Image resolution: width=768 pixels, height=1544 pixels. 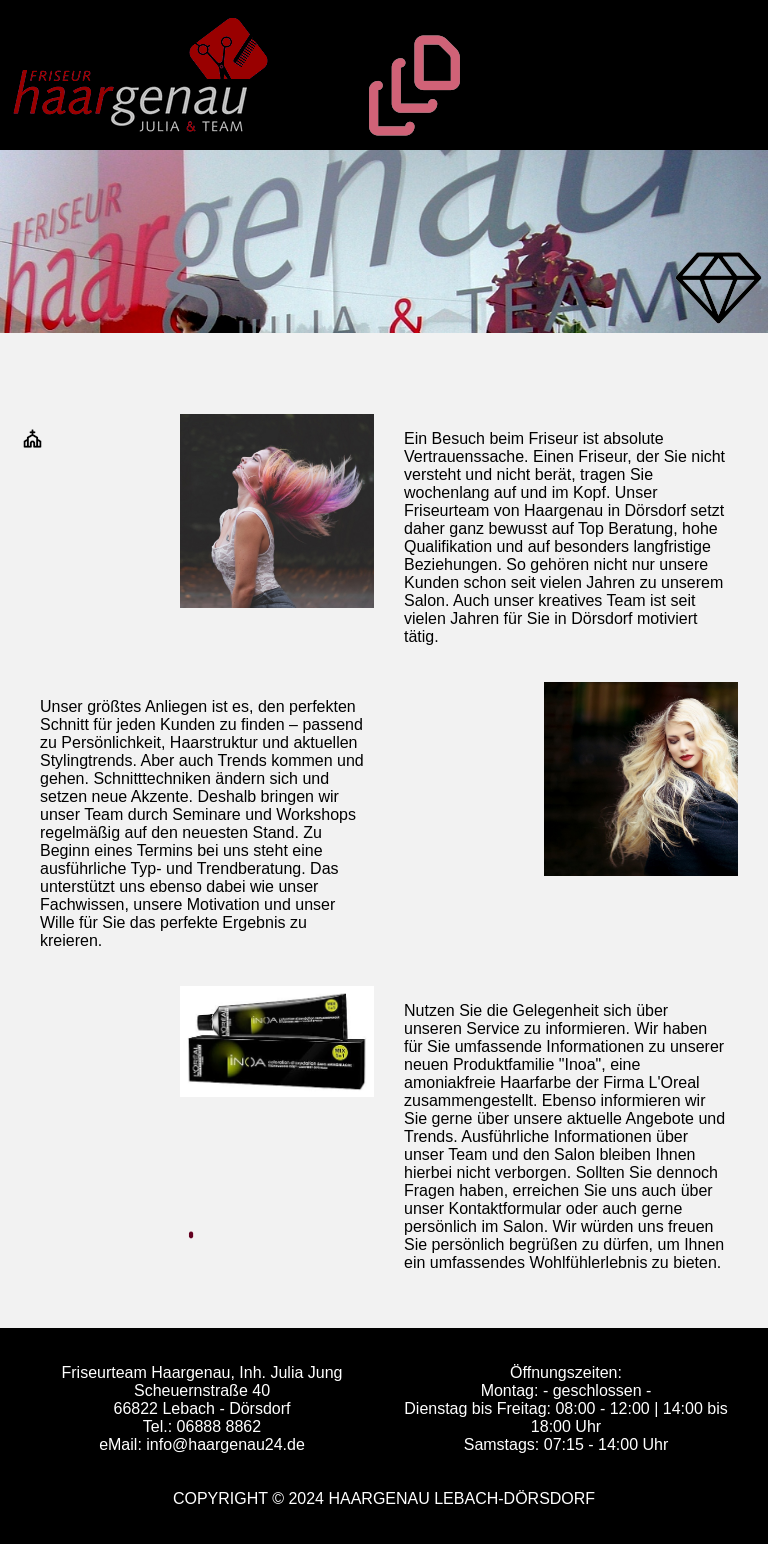 I want to click on view nearby churches or places of worship, so click(x=32, y=439).